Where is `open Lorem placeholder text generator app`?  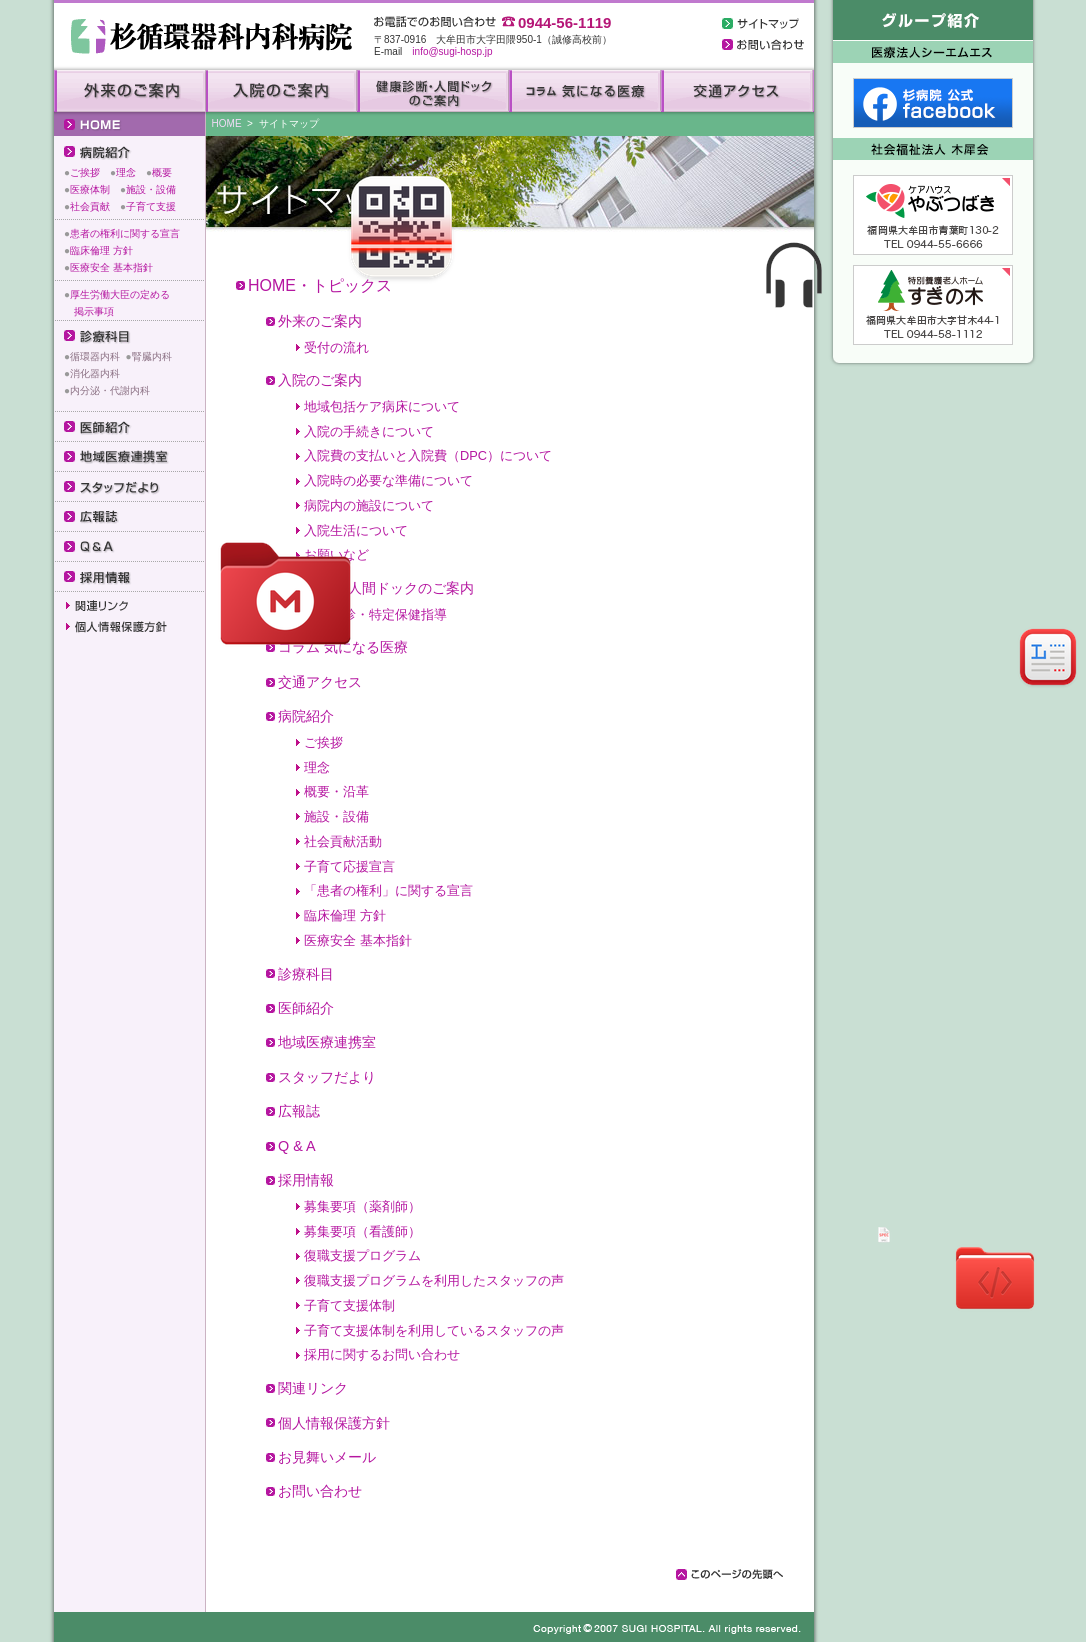
open Lorem placeholder text generator app is located at coordinates (1048, 657).